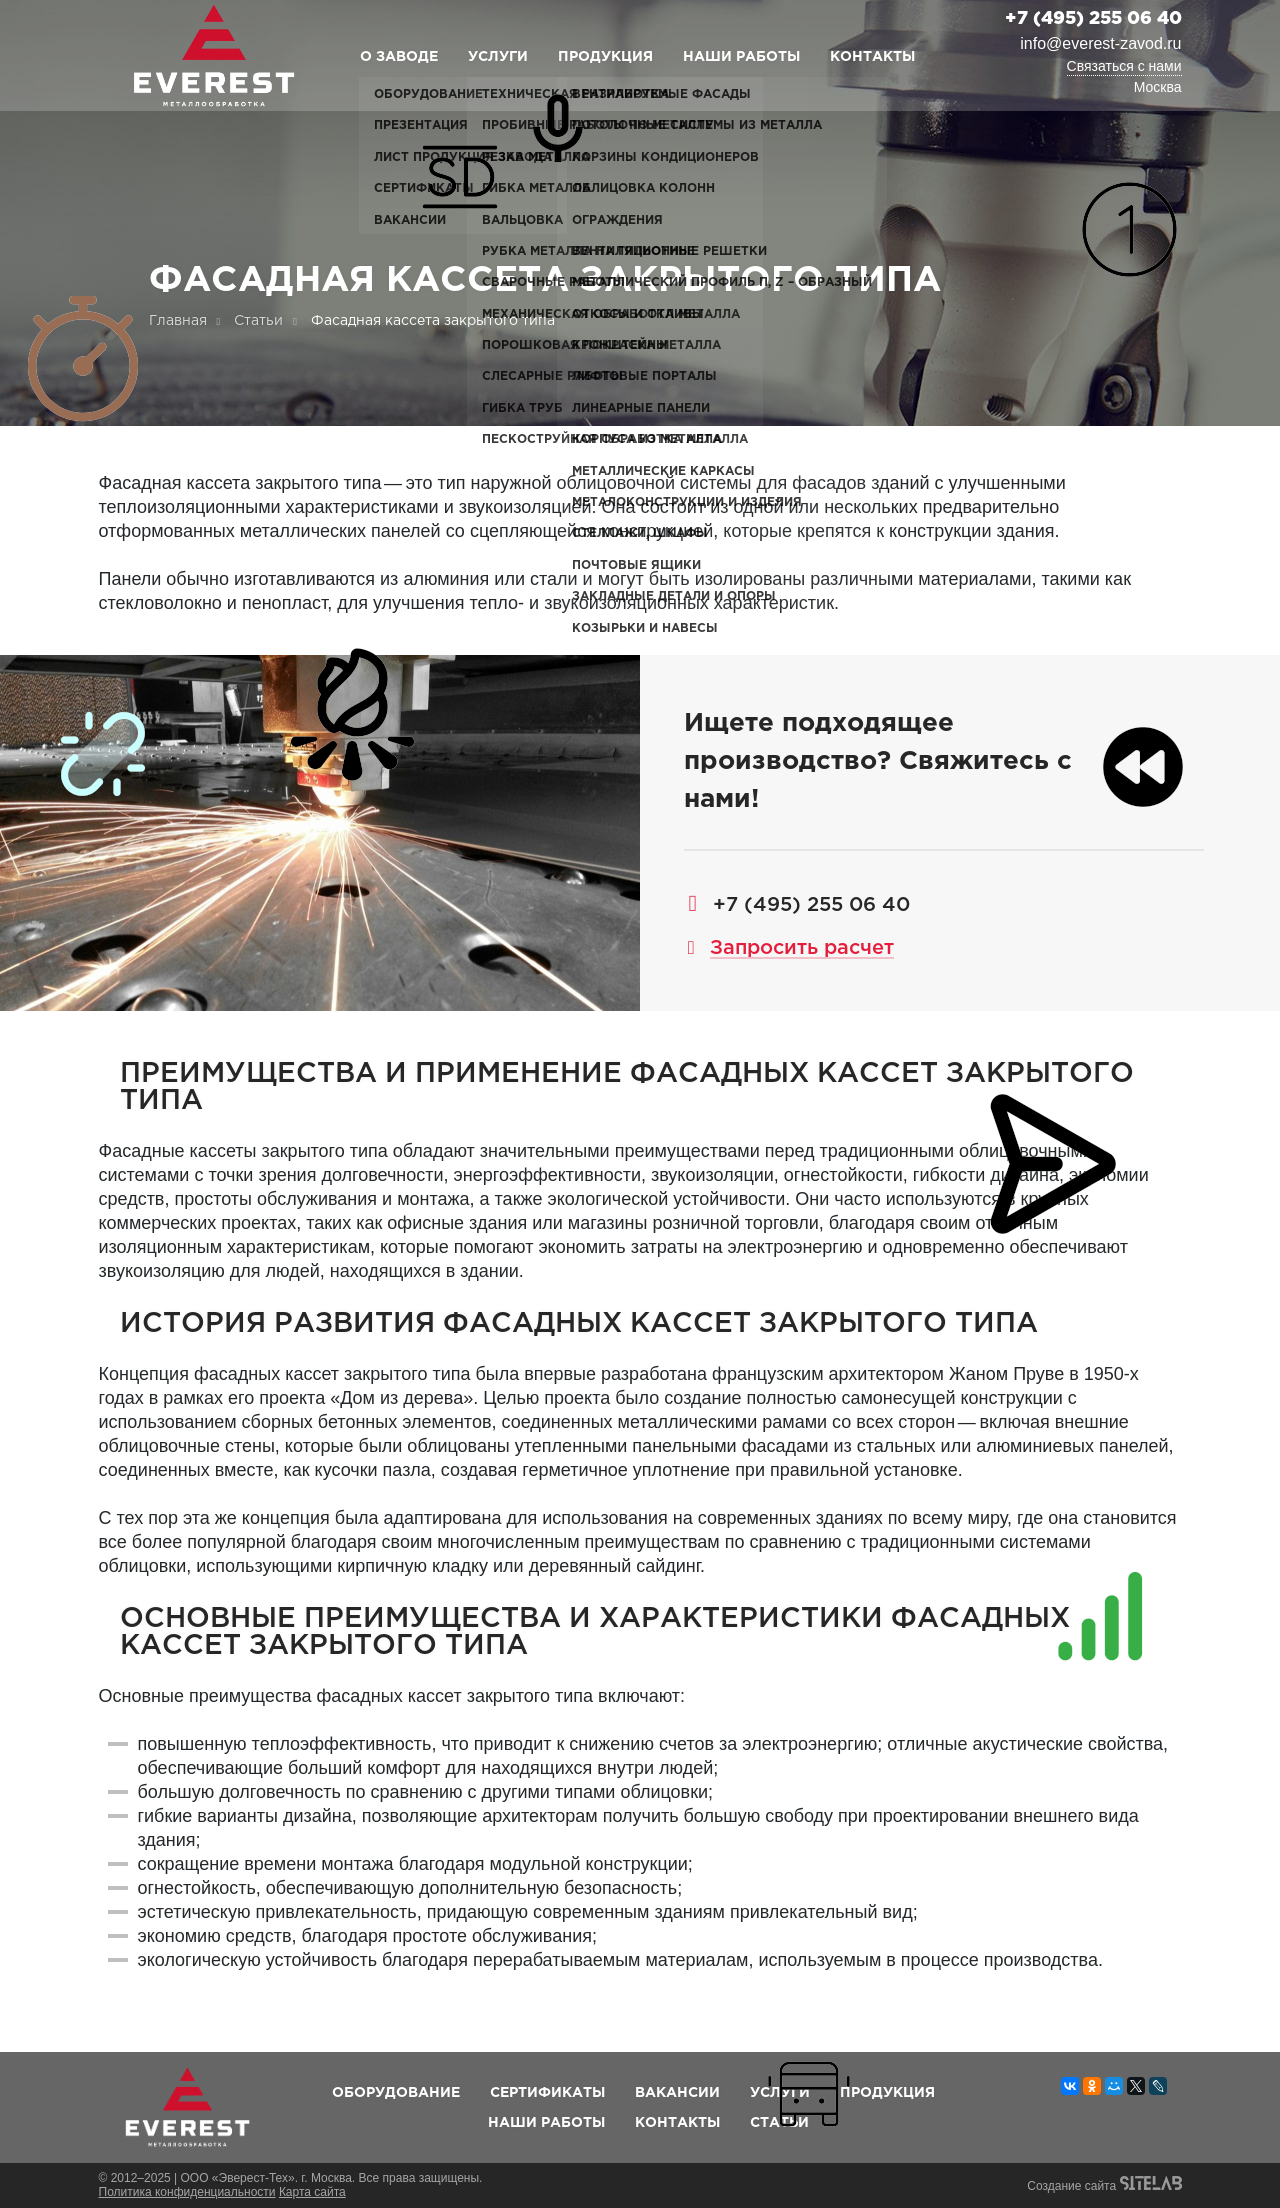 Image resolution: width=1280 pixels, height=2208 pixels. What do you see at coordinates (558, 130) in the screenshot?
I see `tap to start voice input` at bounding box center [558, 130].